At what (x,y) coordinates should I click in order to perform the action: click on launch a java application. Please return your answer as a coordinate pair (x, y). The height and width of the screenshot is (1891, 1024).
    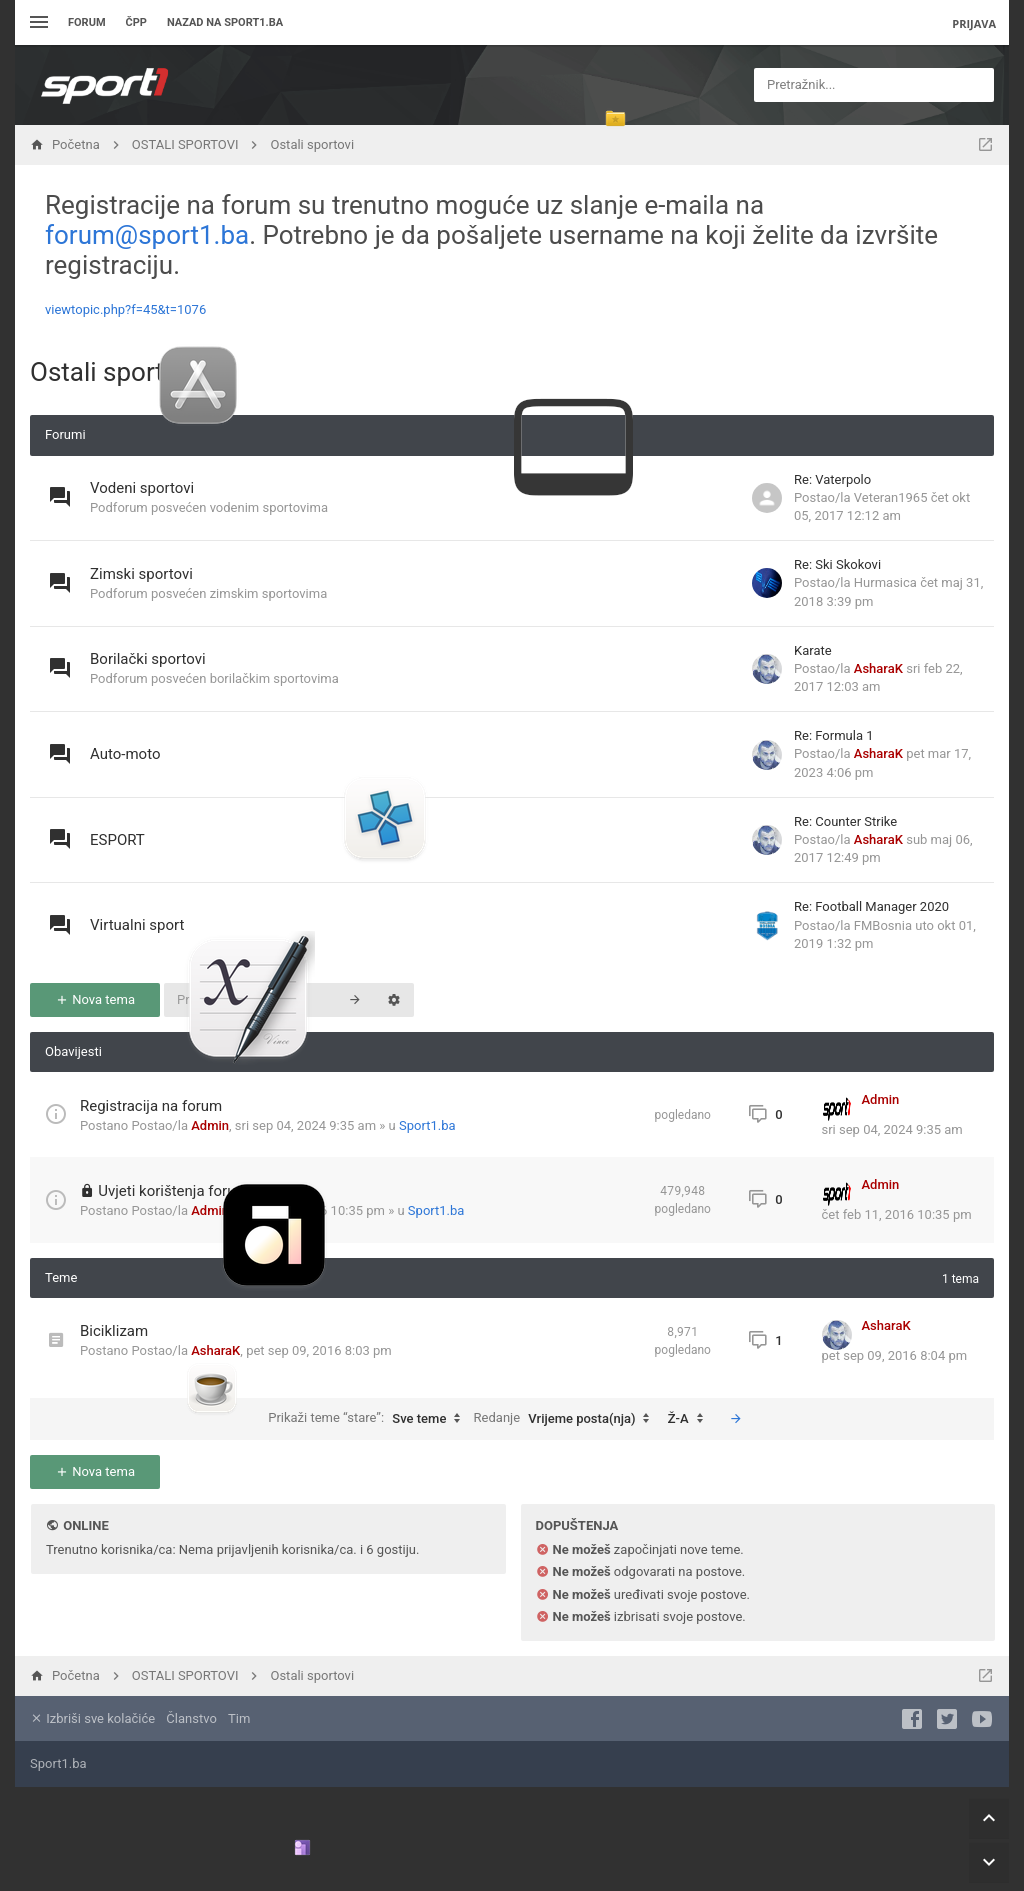
    Looking at the image, I should click on (212, 1388).